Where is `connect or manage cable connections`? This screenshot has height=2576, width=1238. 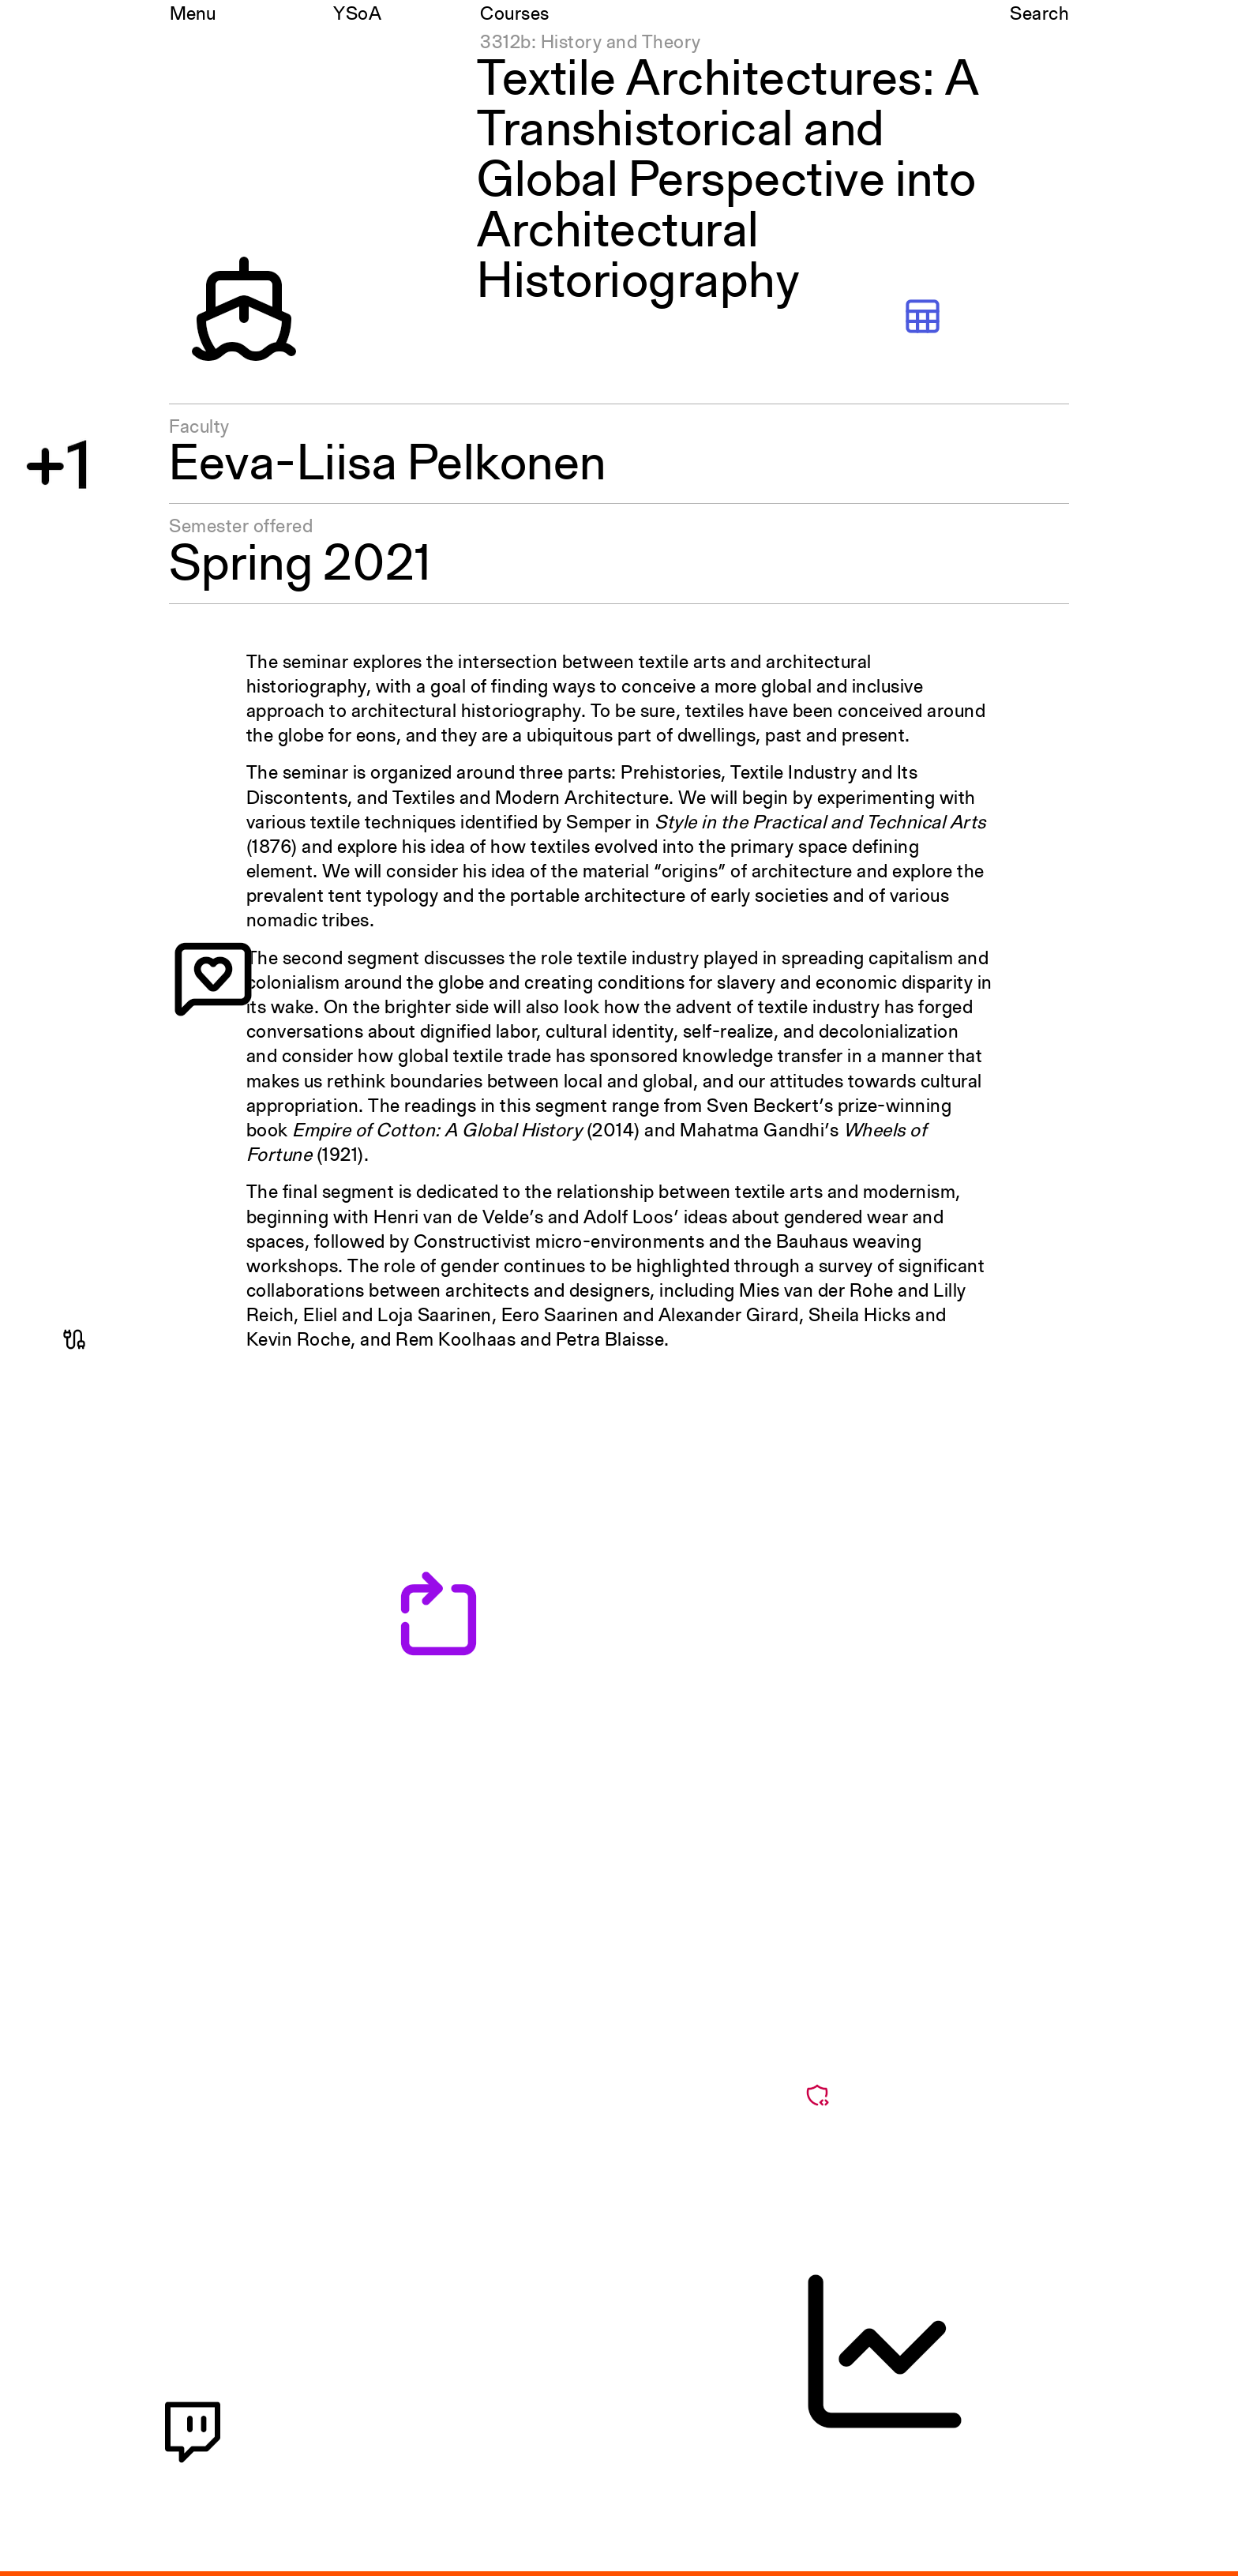
connect or manage cable connections is located at coordinates (74, 1339).